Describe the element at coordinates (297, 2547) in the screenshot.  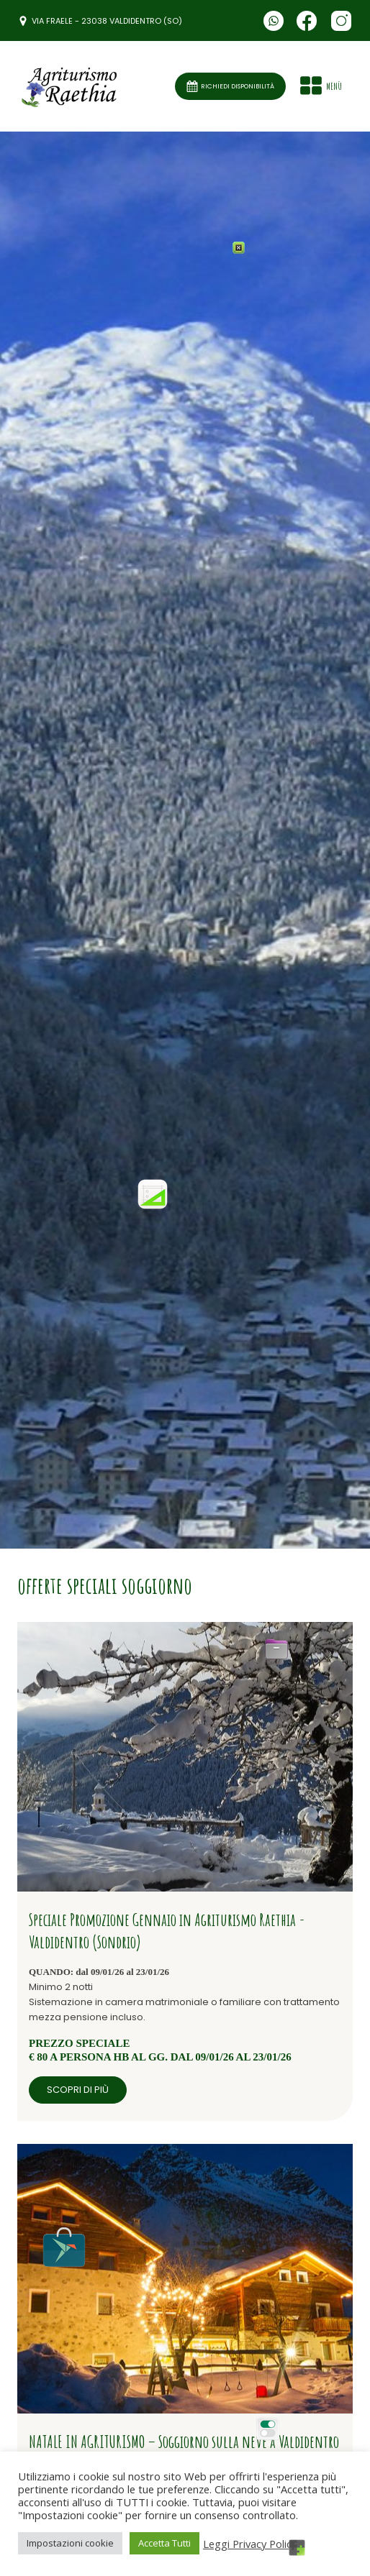
I see `open extension manager app` at that location.